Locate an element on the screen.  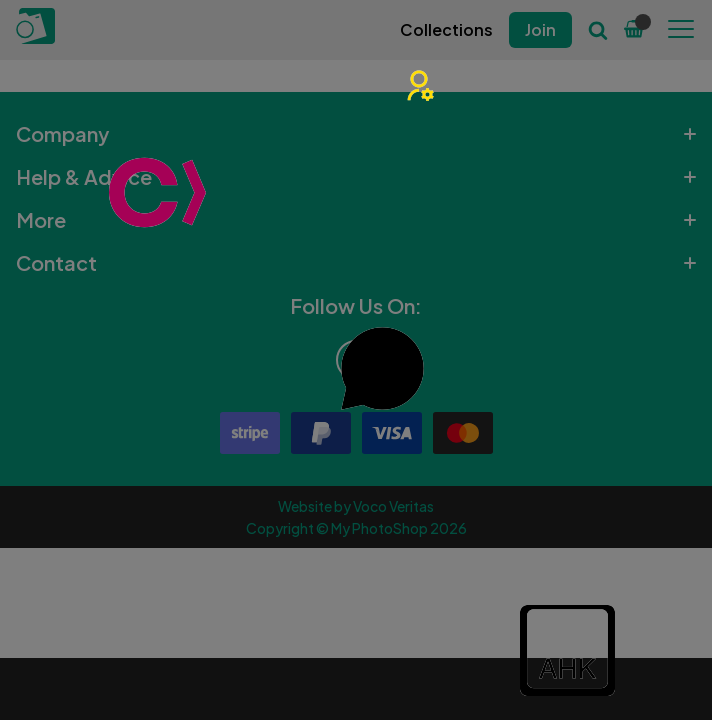
open chat or messaging is located at coordinates (382, 368).